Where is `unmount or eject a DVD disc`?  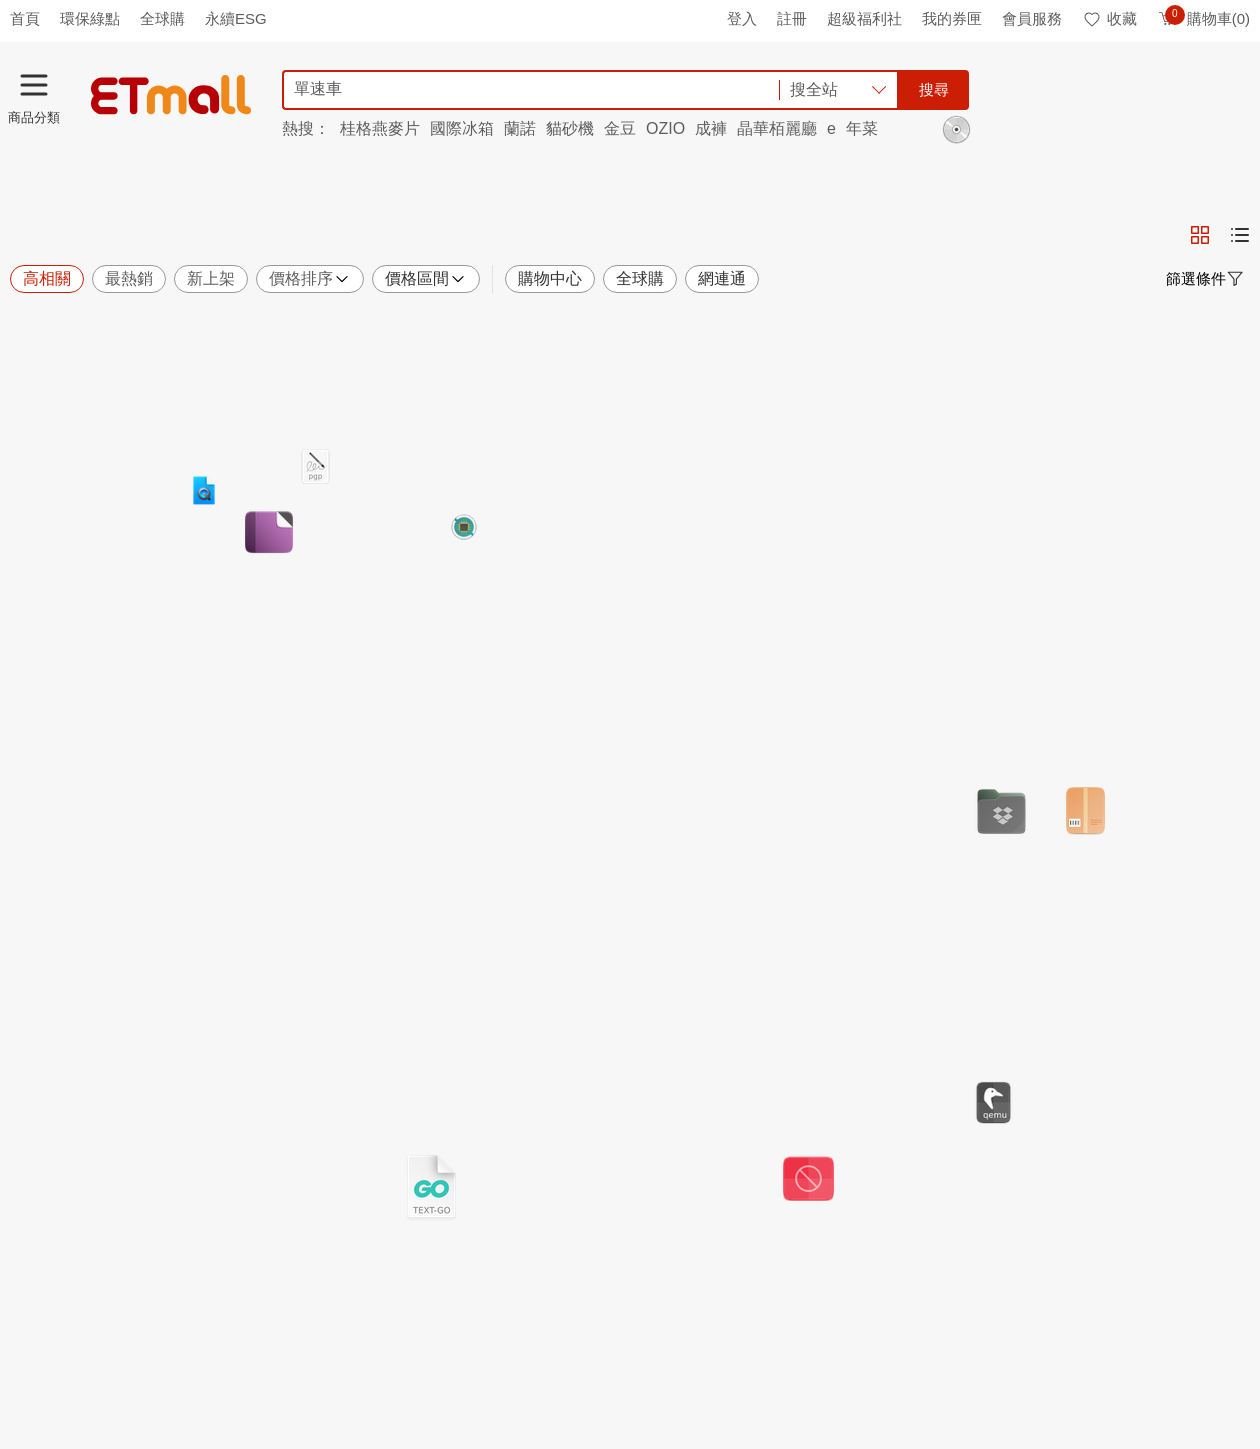
unmount or eject a DVD disc is located at coordinates (956, 129).